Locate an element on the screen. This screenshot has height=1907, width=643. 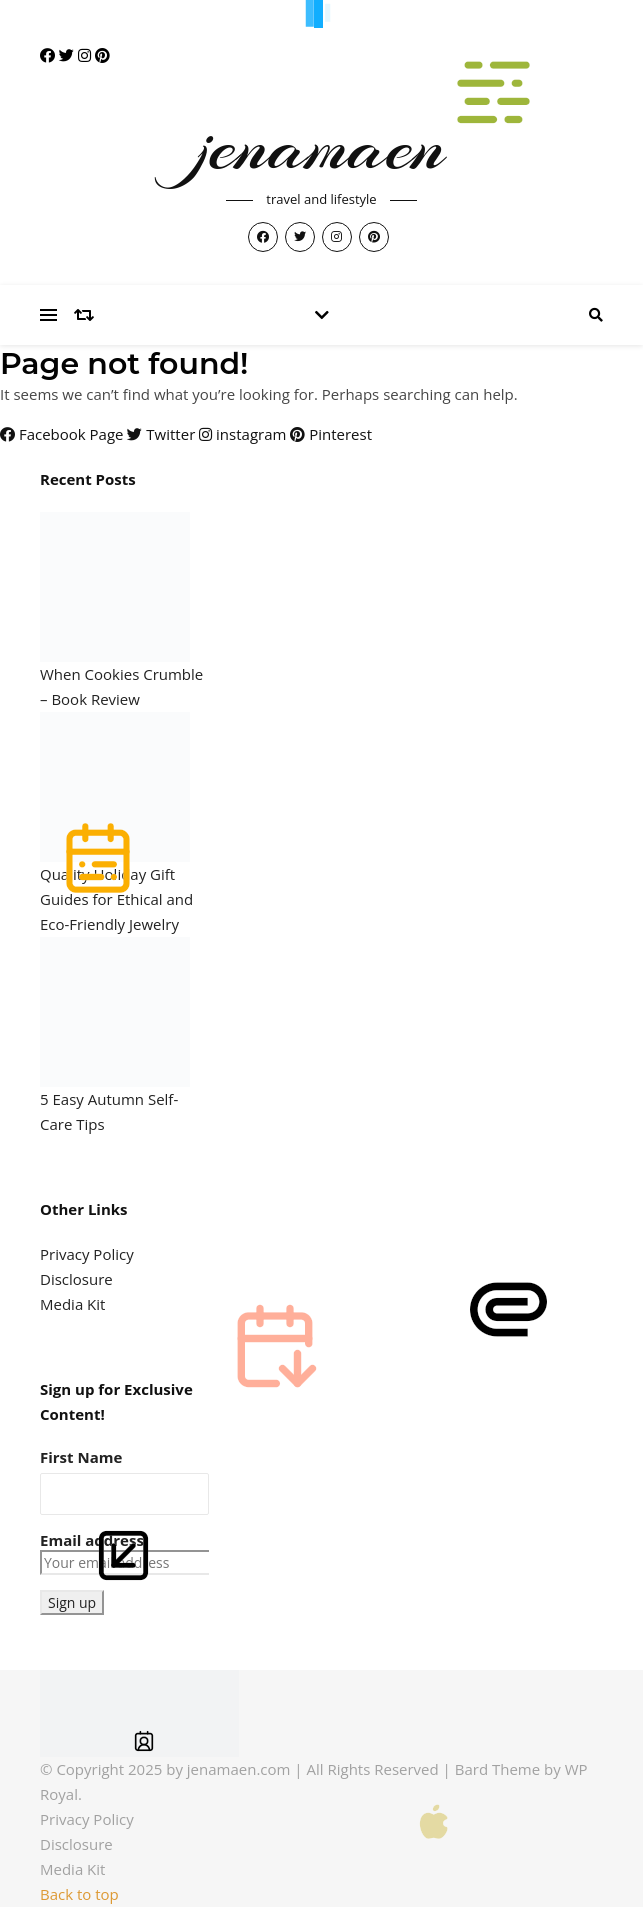
attach a file to your message is located at coordinates (508, 1309).